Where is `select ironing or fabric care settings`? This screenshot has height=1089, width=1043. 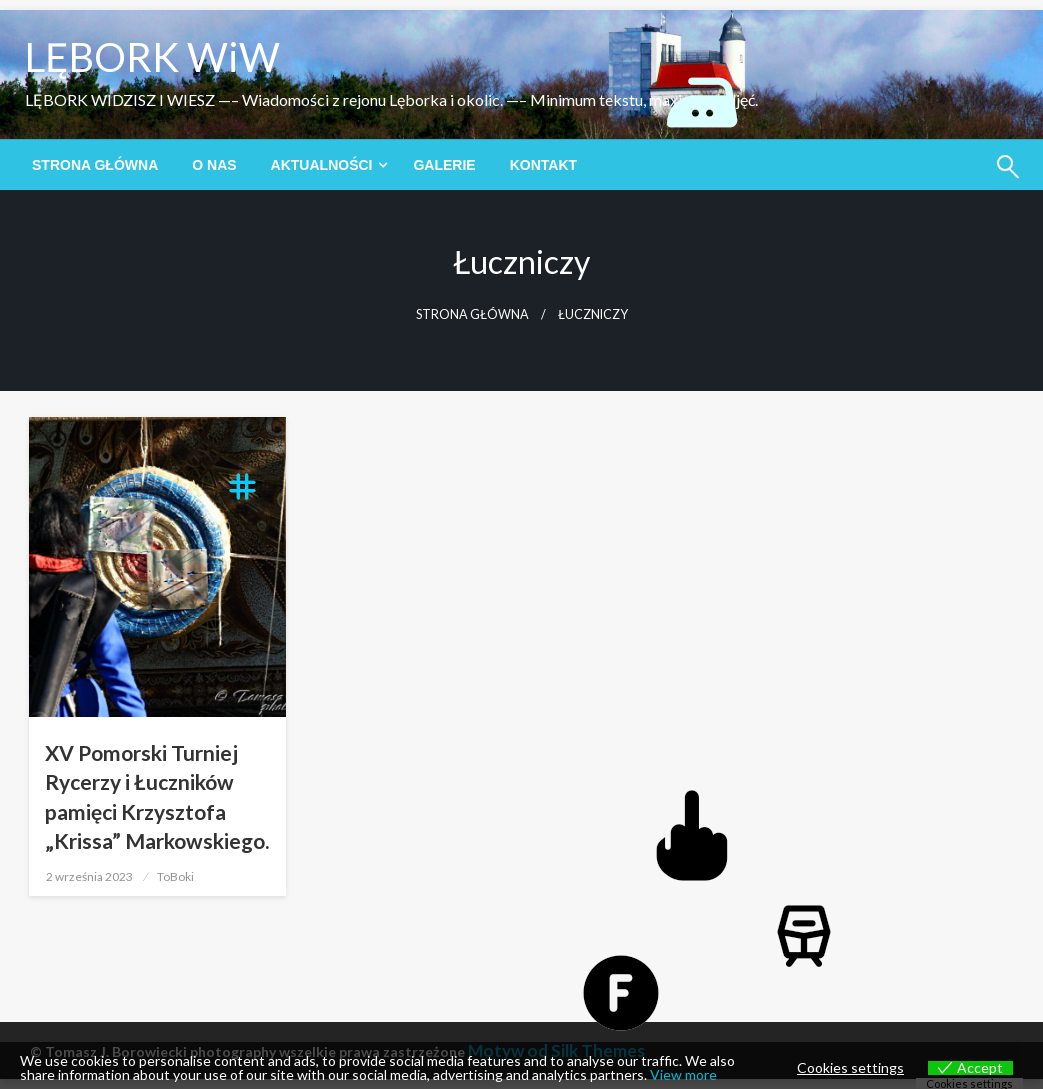 select ironing or fabric care settings is located at coordinates (702, 102).